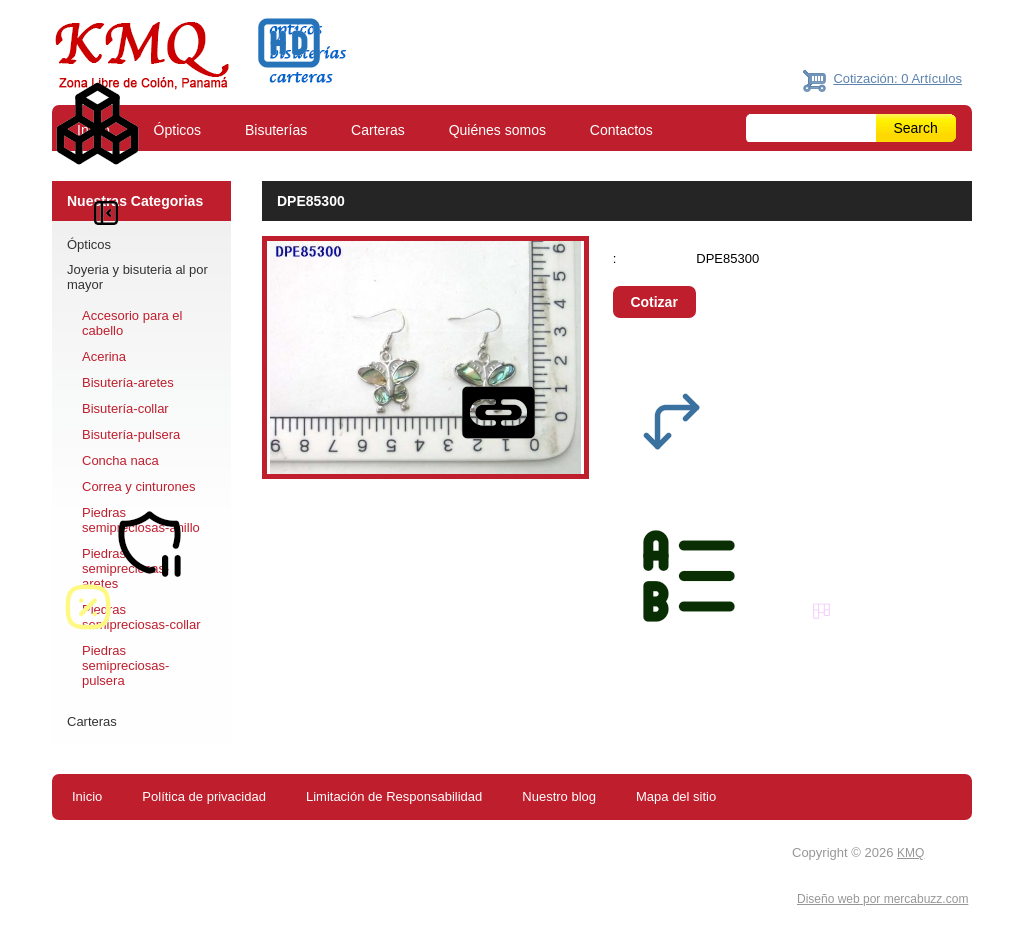  I want to click on indicates high definition video quality, so click(289, 43).